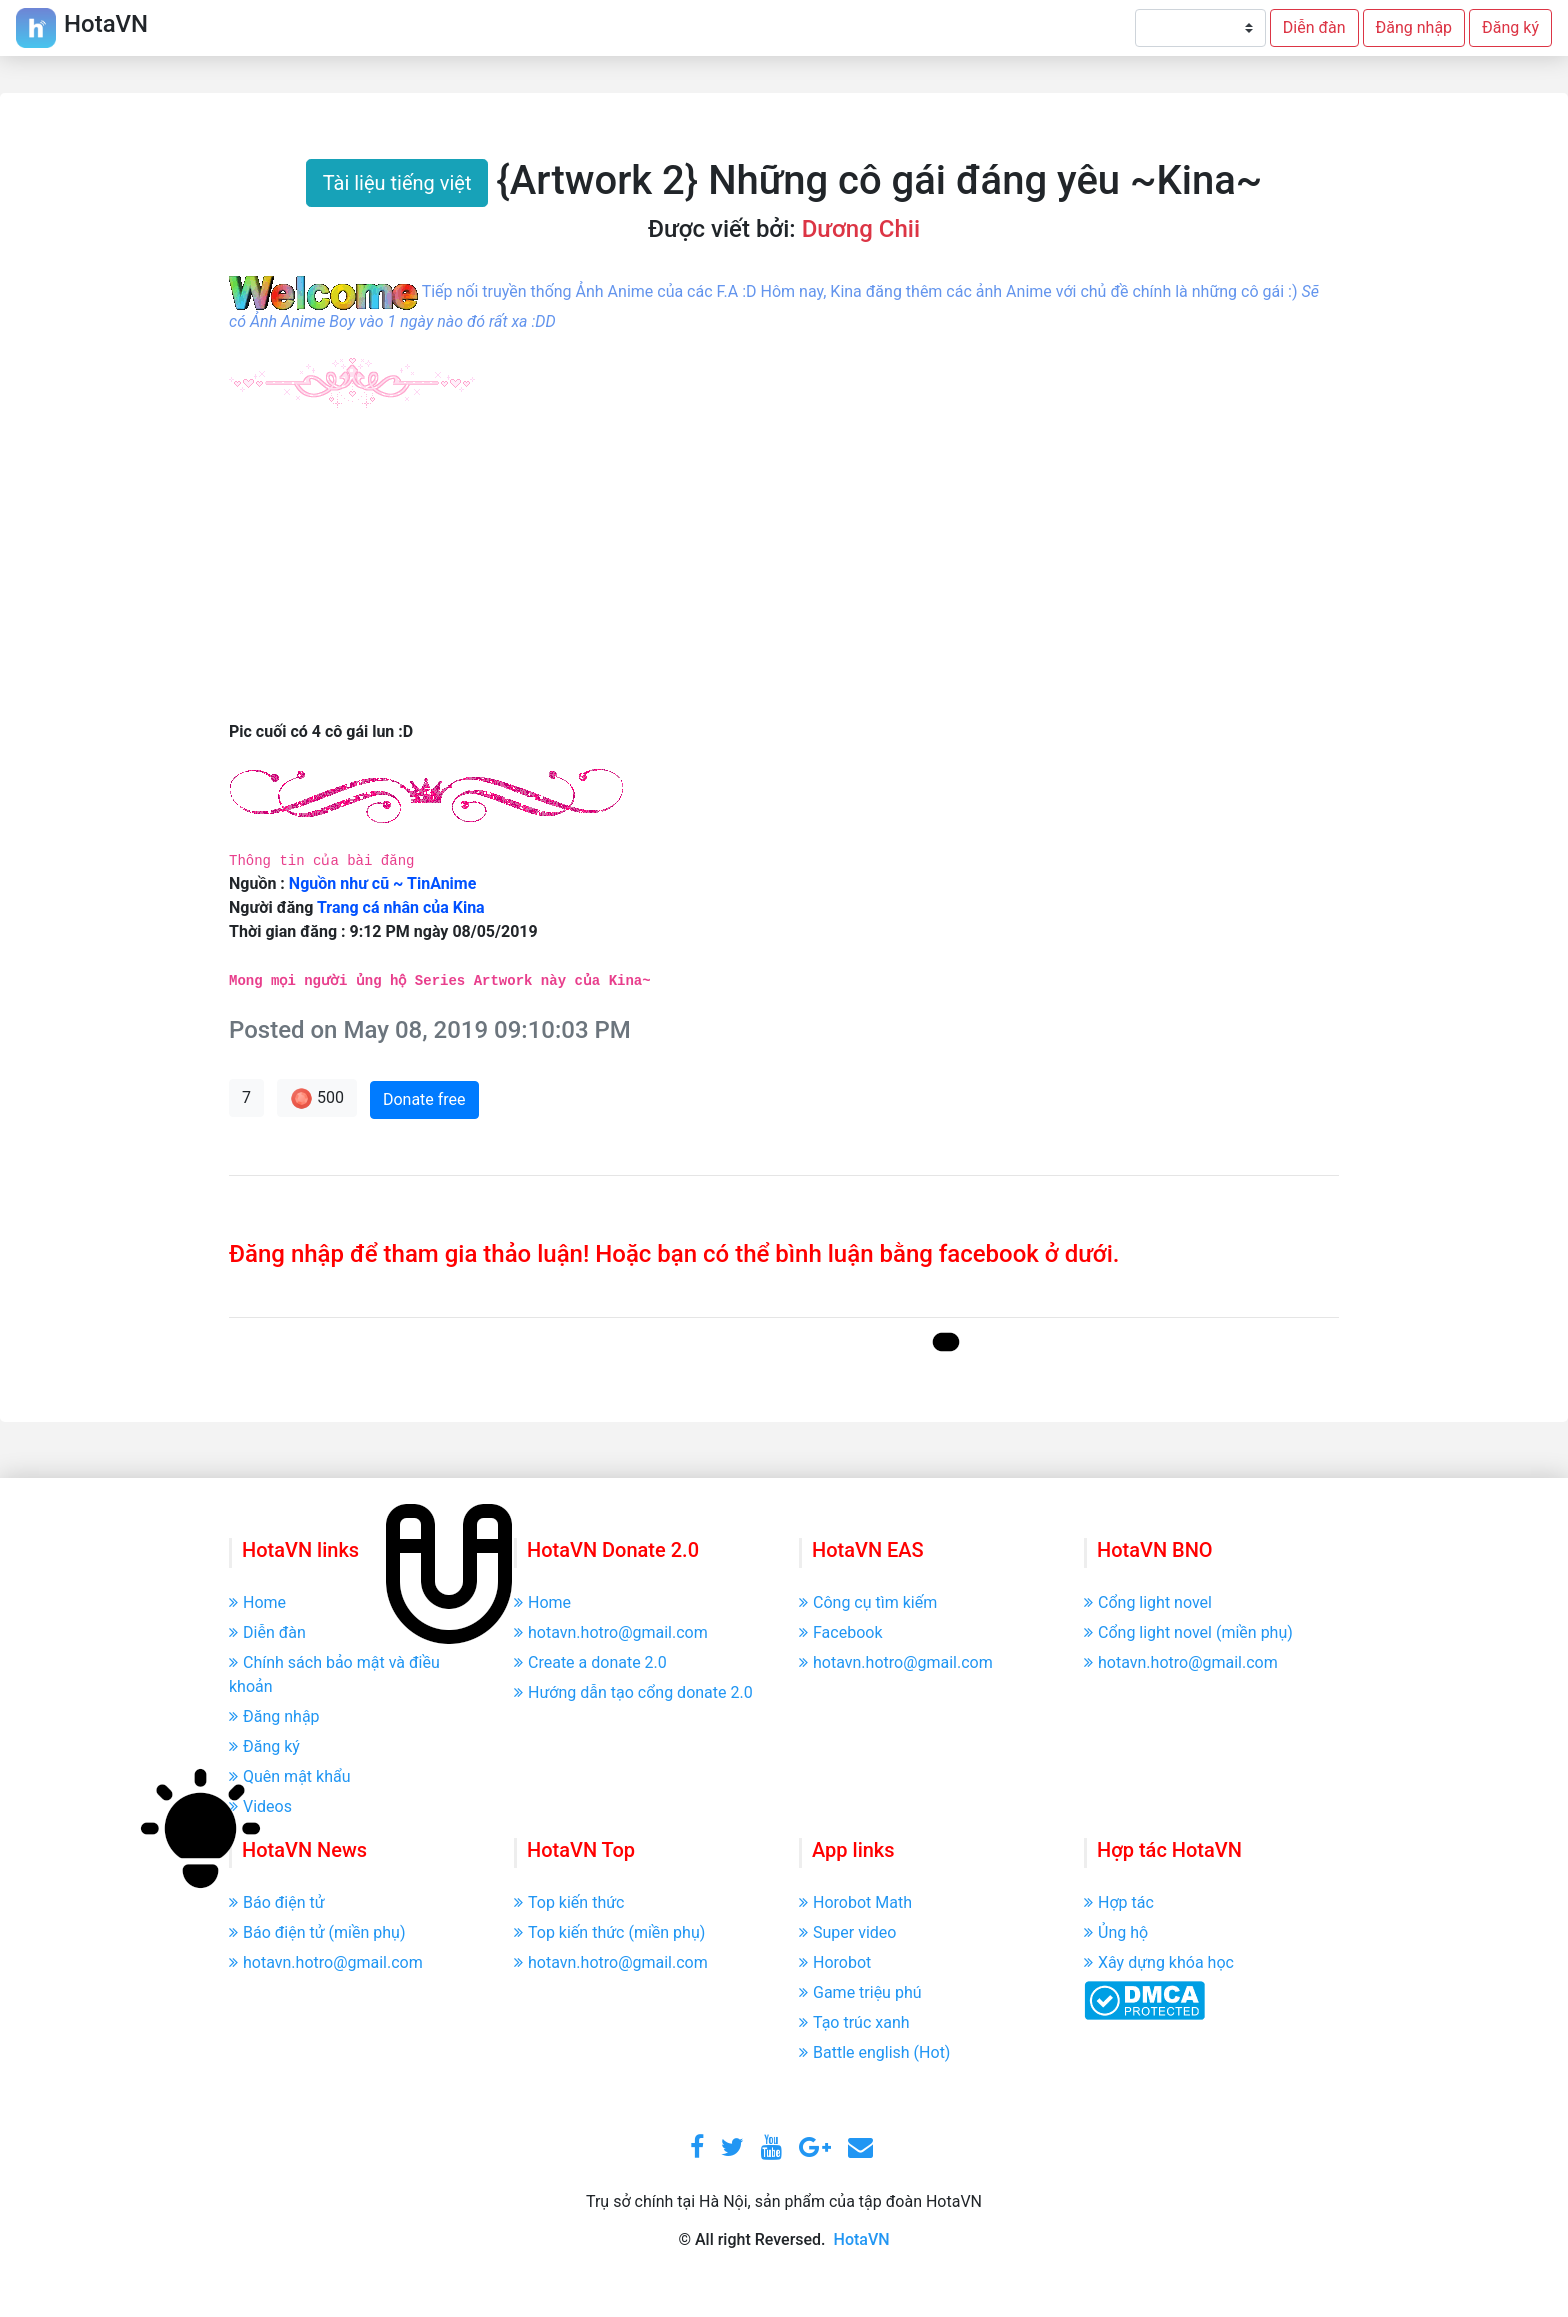 The image size is (1568, 2317). Describe the element at coordinates (449, 1574) in the screenshot. I see `attract or pull related items together` at that location.